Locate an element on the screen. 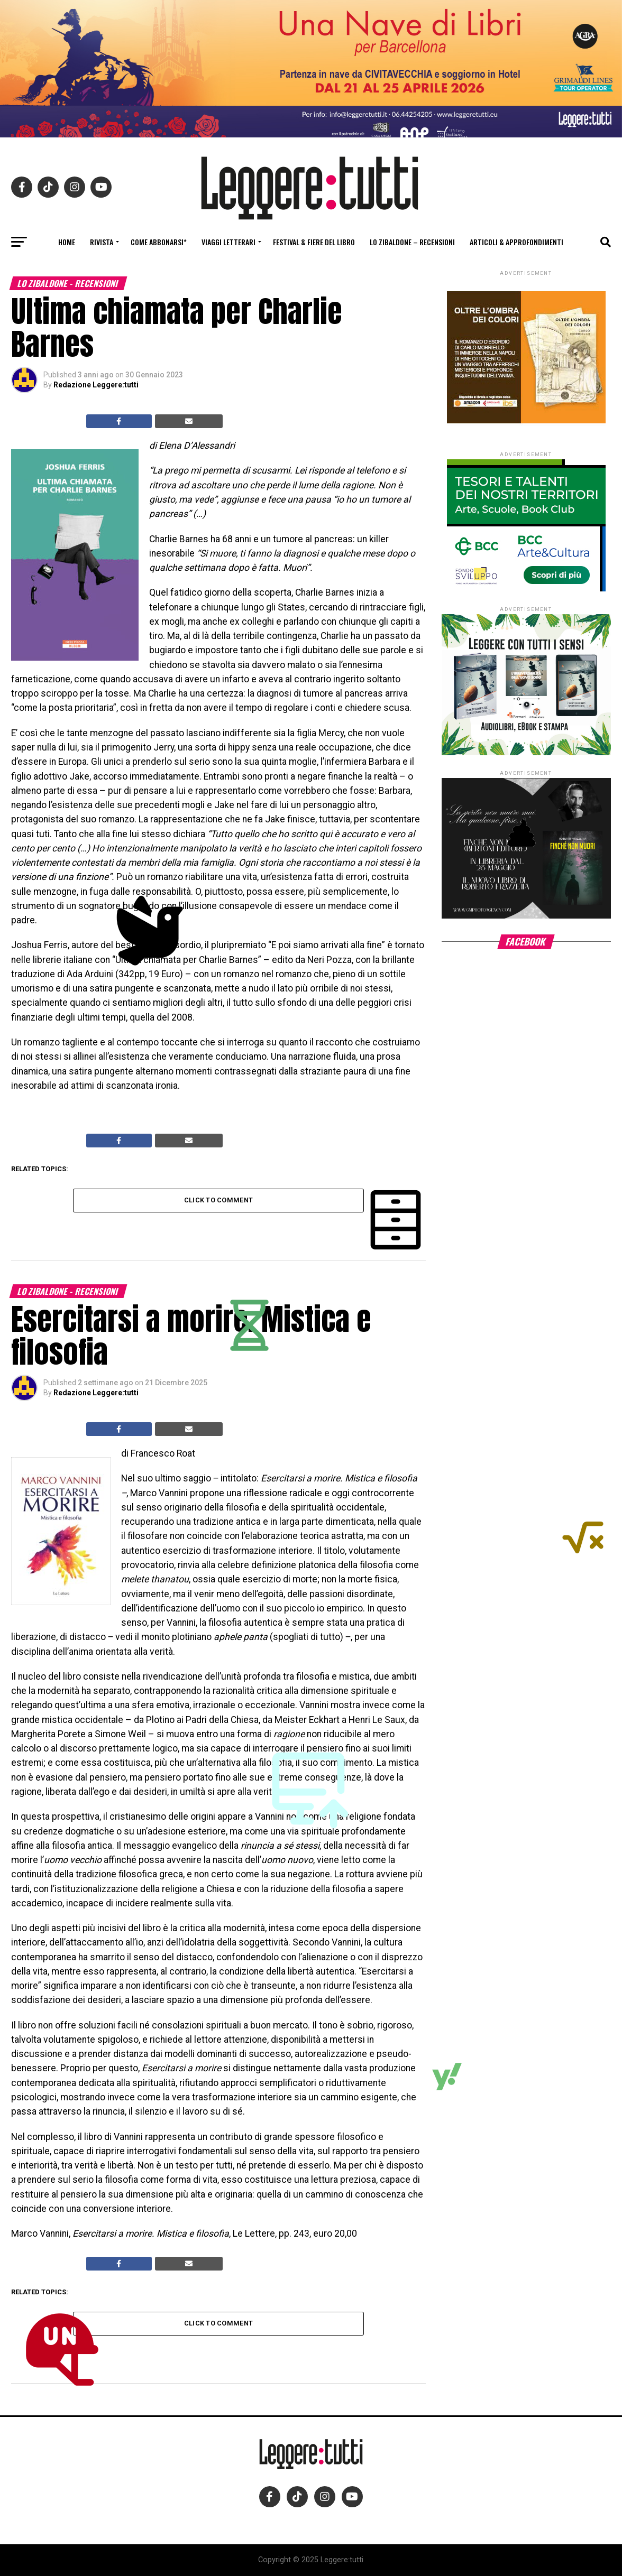 Image resolution: width=622 pixels, height=2576 pixels. open yahoo app or website is located at coordinates (447, 2077).